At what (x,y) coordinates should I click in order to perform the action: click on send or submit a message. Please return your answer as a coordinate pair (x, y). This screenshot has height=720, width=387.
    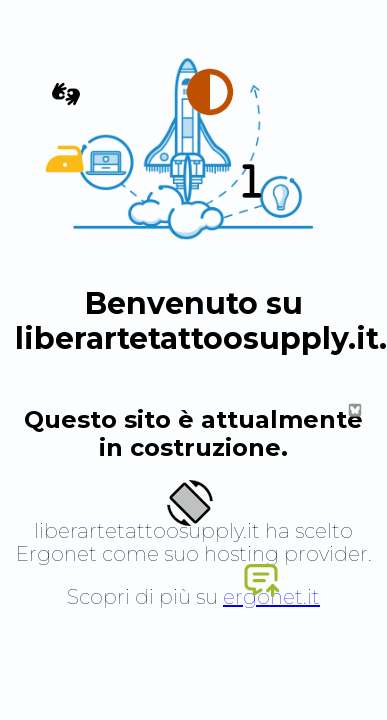
    Looking at the image, I should click on (261, 579).